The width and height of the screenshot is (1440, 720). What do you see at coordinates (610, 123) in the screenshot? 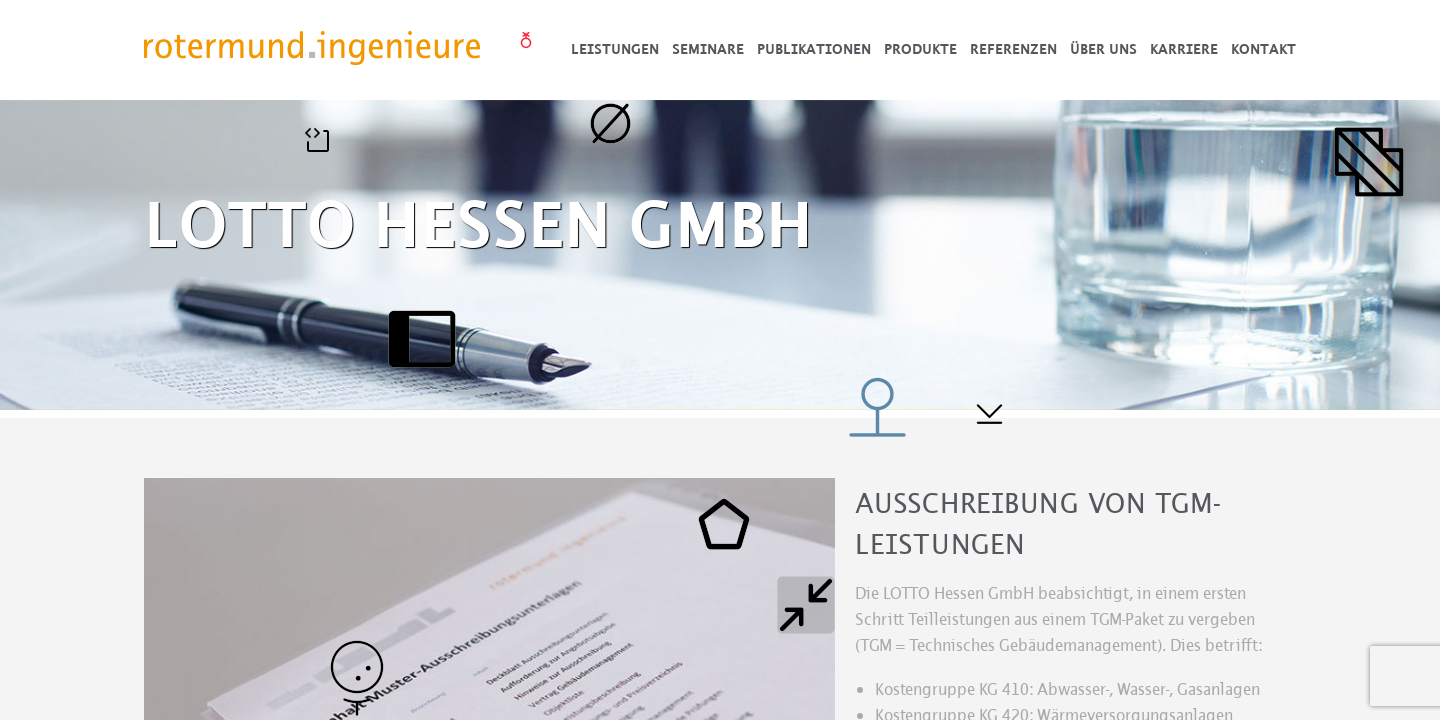
I see `indicates an empty or null state` at bounding box center [610, 123].